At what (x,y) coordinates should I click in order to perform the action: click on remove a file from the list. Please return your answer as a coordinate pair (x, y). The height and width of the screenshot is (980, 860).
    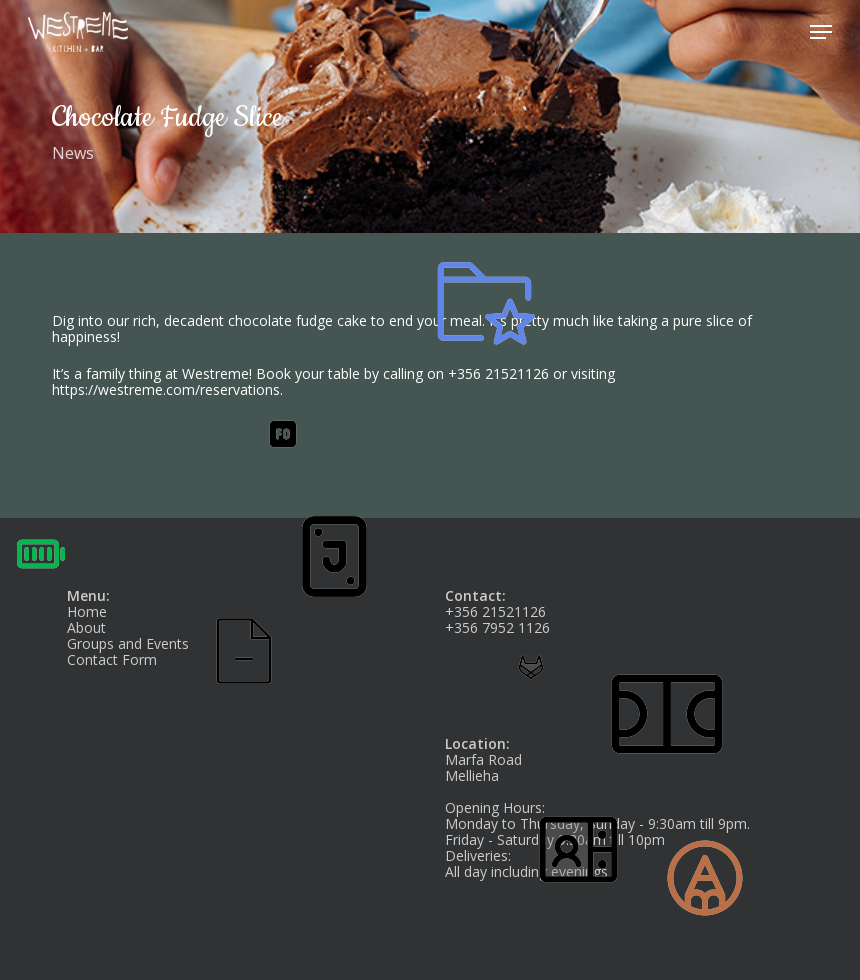
    Looking at the image, I should click on (244, 651).